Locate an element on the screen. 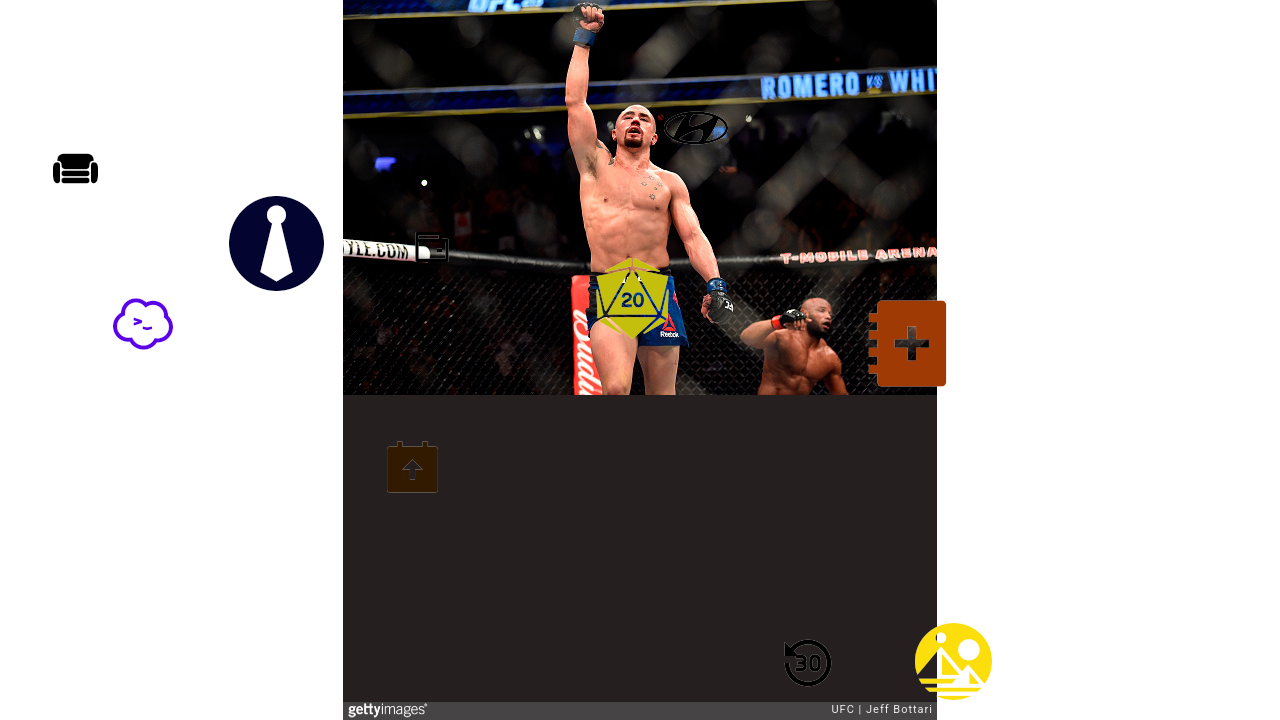 The width and height of the screenshot is (1280, 720). open termius ssh client is located at coordinates (143, 324).